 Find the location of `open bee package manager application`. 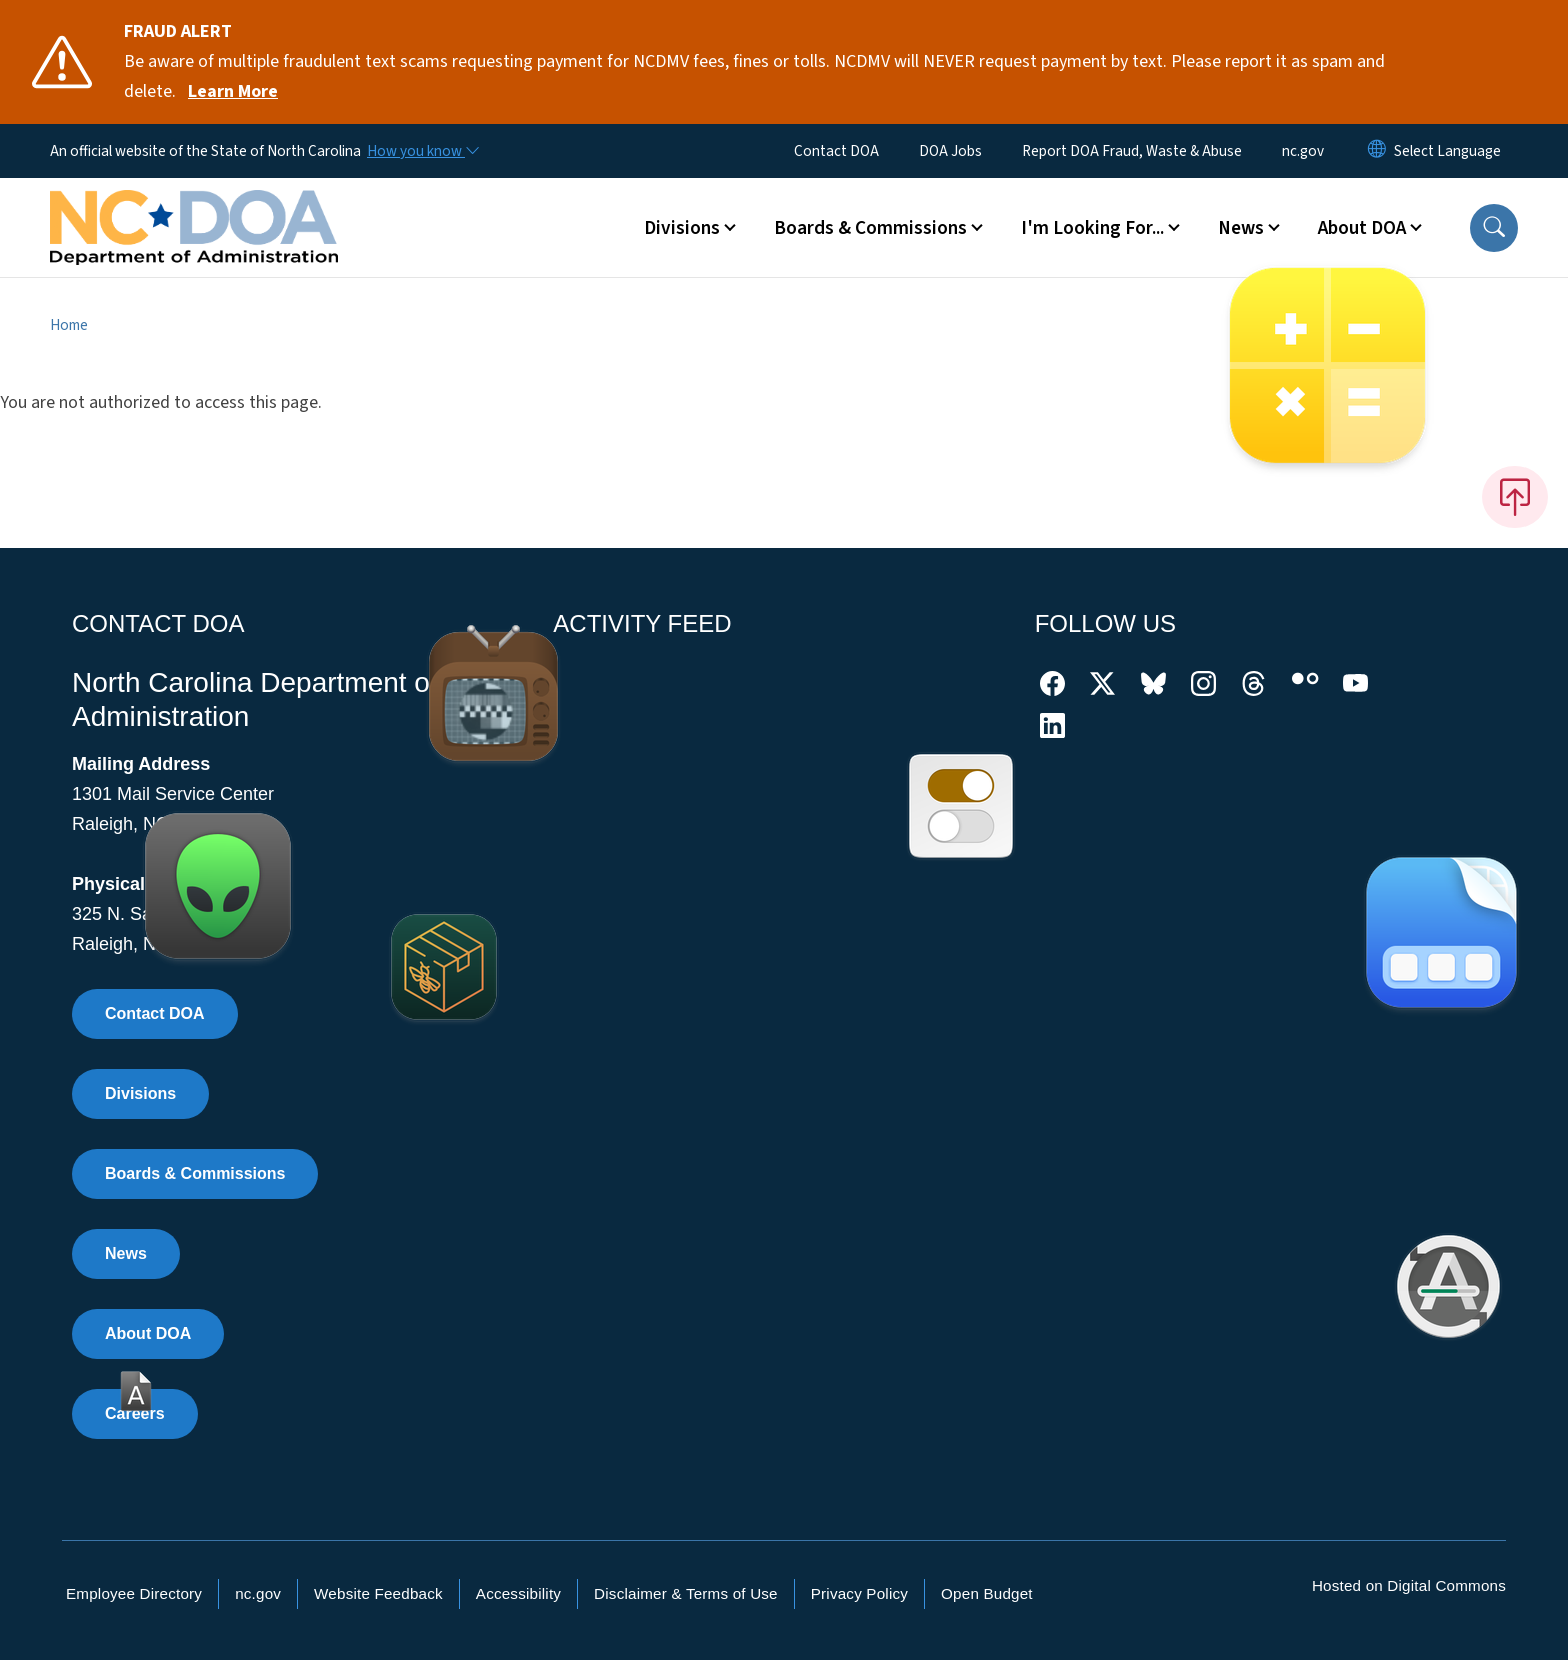

open bee package manager application is located at coordinates (444, 967).